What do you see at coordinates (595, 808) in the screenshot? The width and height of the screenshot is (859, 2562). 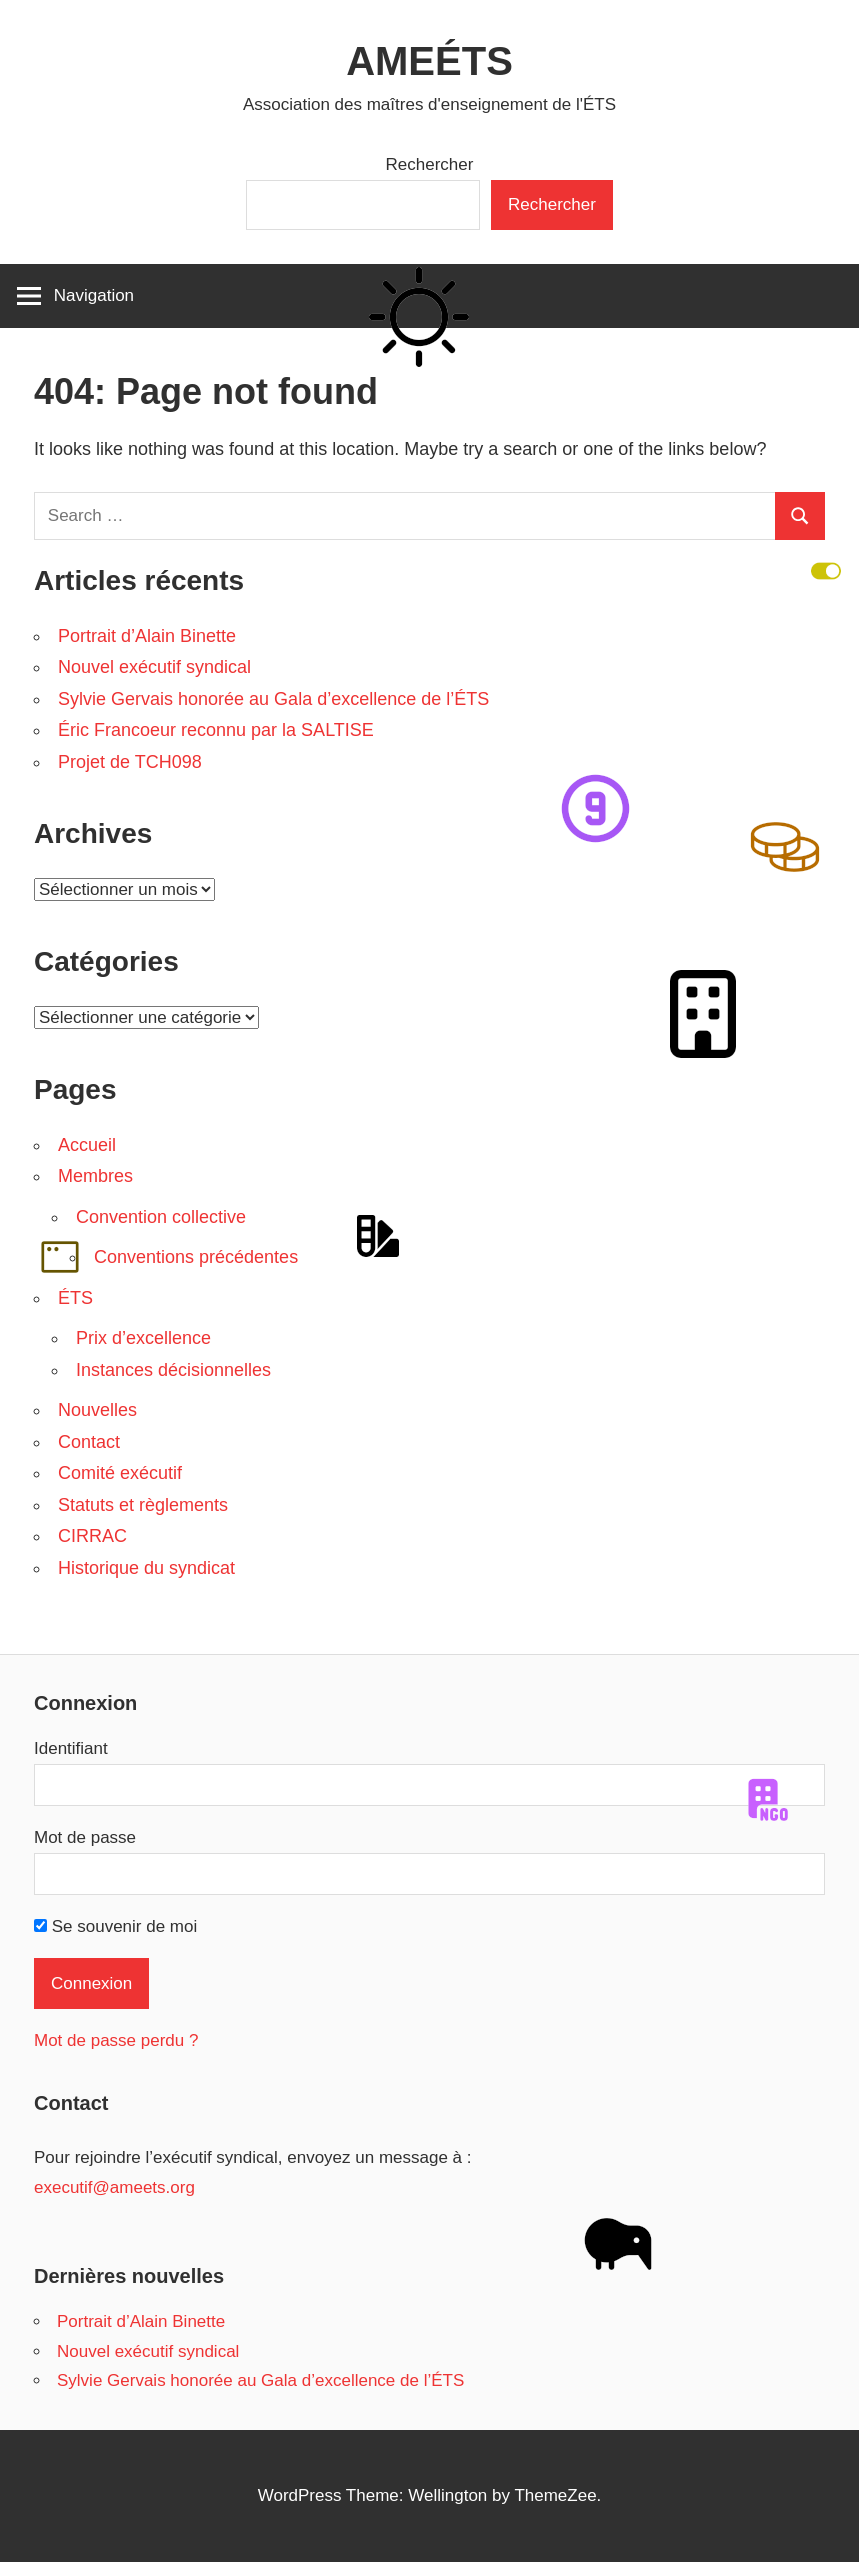 I see `indicates item number 9 in a numbered list or sequence` at bounding box center [595, 808].